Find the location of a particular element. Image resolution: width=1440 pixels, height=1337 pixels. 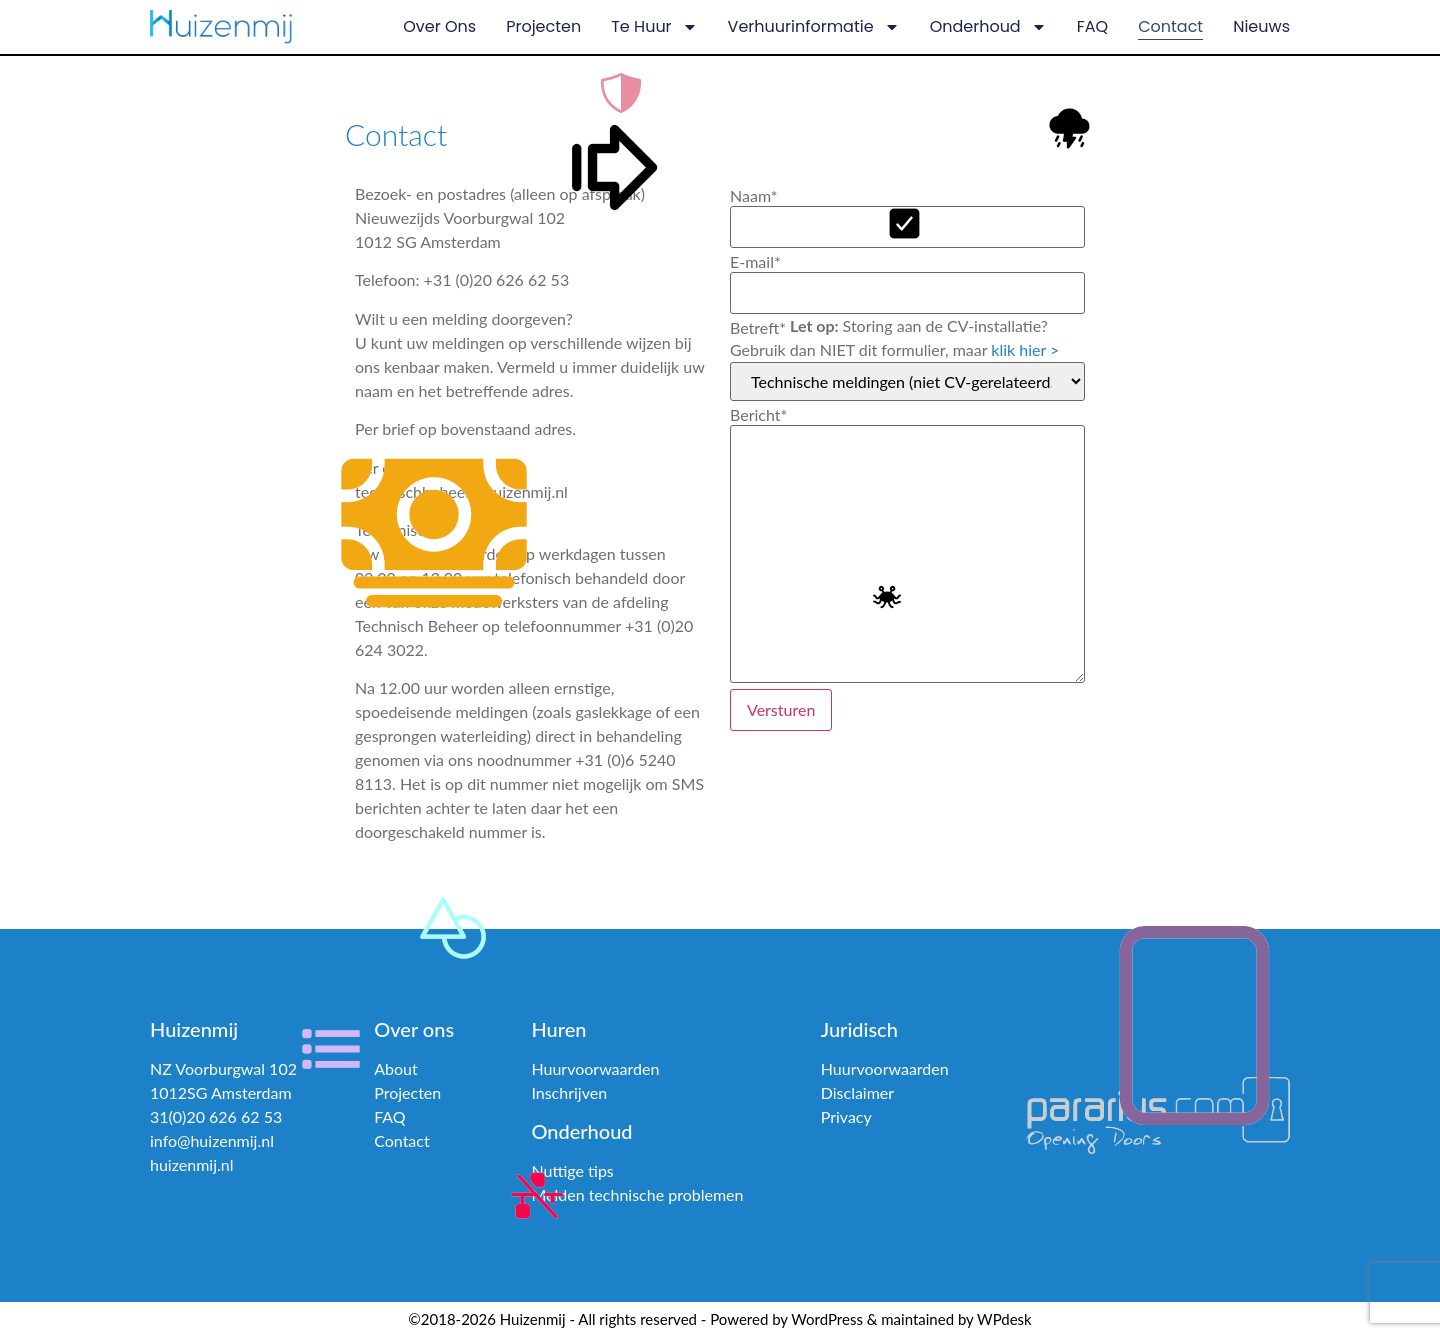

select or confirm an option is located at coordinates (904, 223).